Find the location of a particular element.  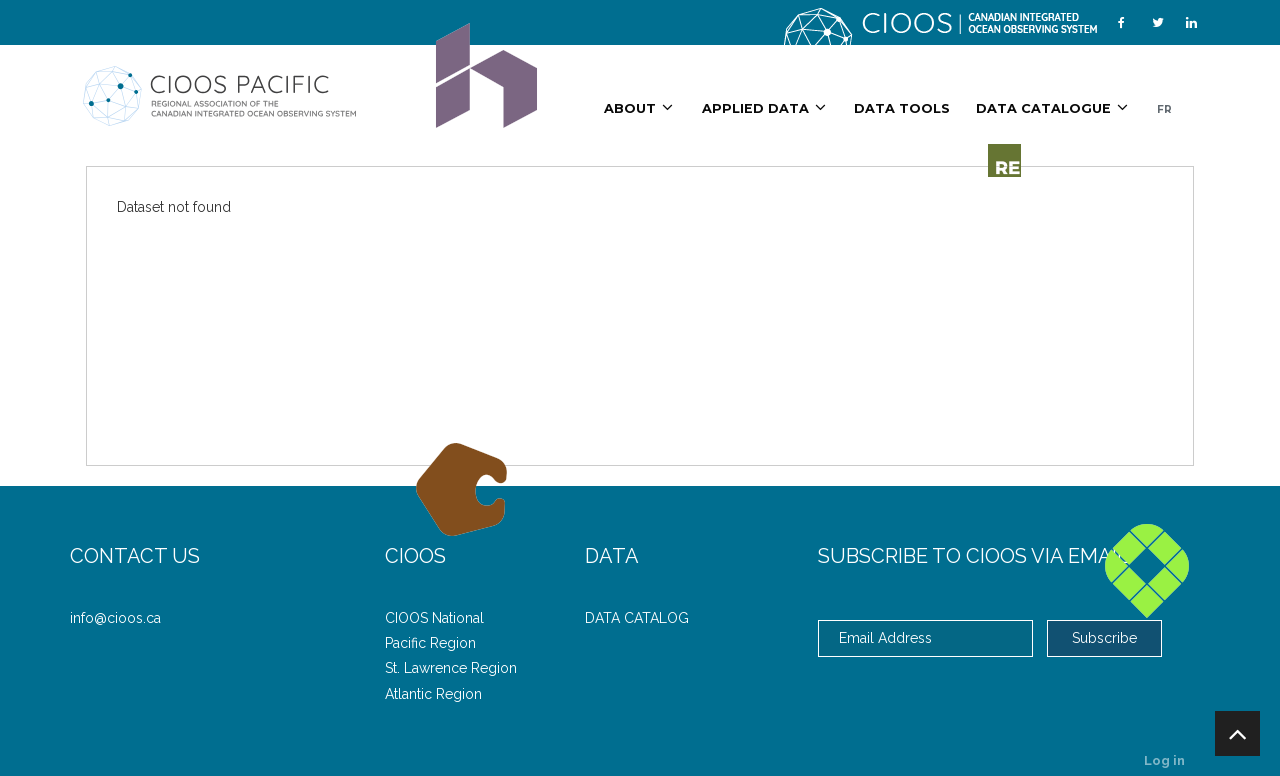

MapTiler company logo is located at coordinates (1147, 571).